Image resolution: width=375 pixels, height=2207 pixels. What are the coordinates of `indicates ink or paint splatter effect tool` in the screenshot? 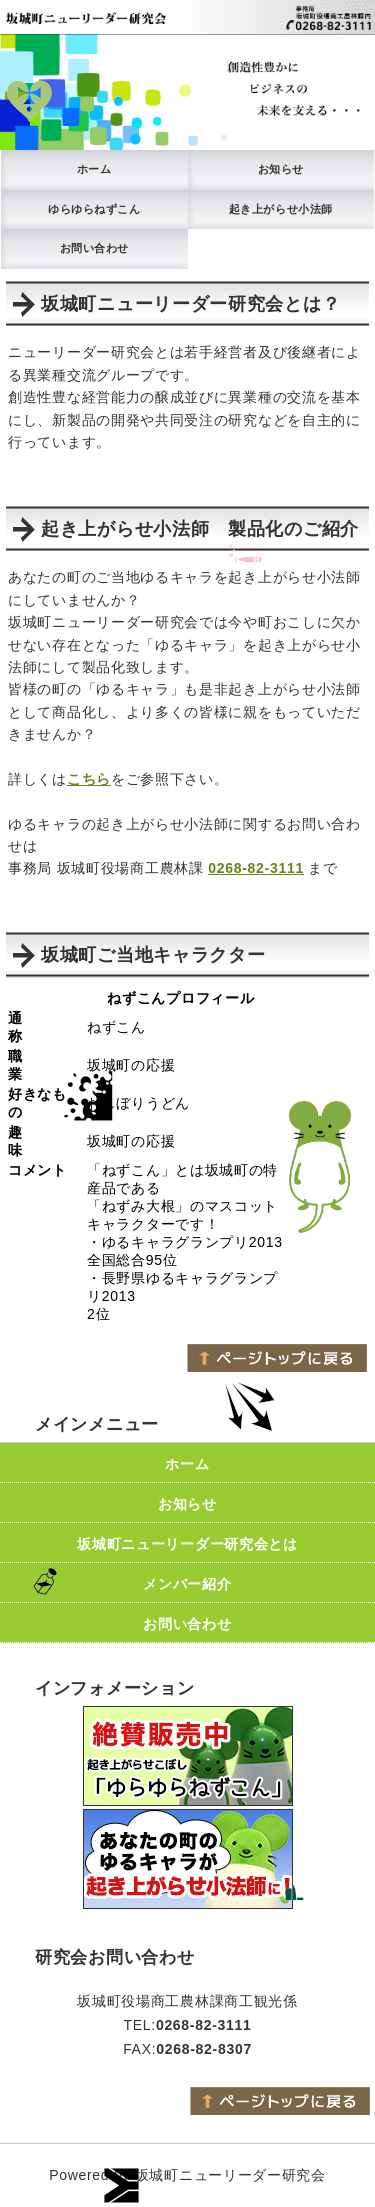 It's located at (88, 1096).